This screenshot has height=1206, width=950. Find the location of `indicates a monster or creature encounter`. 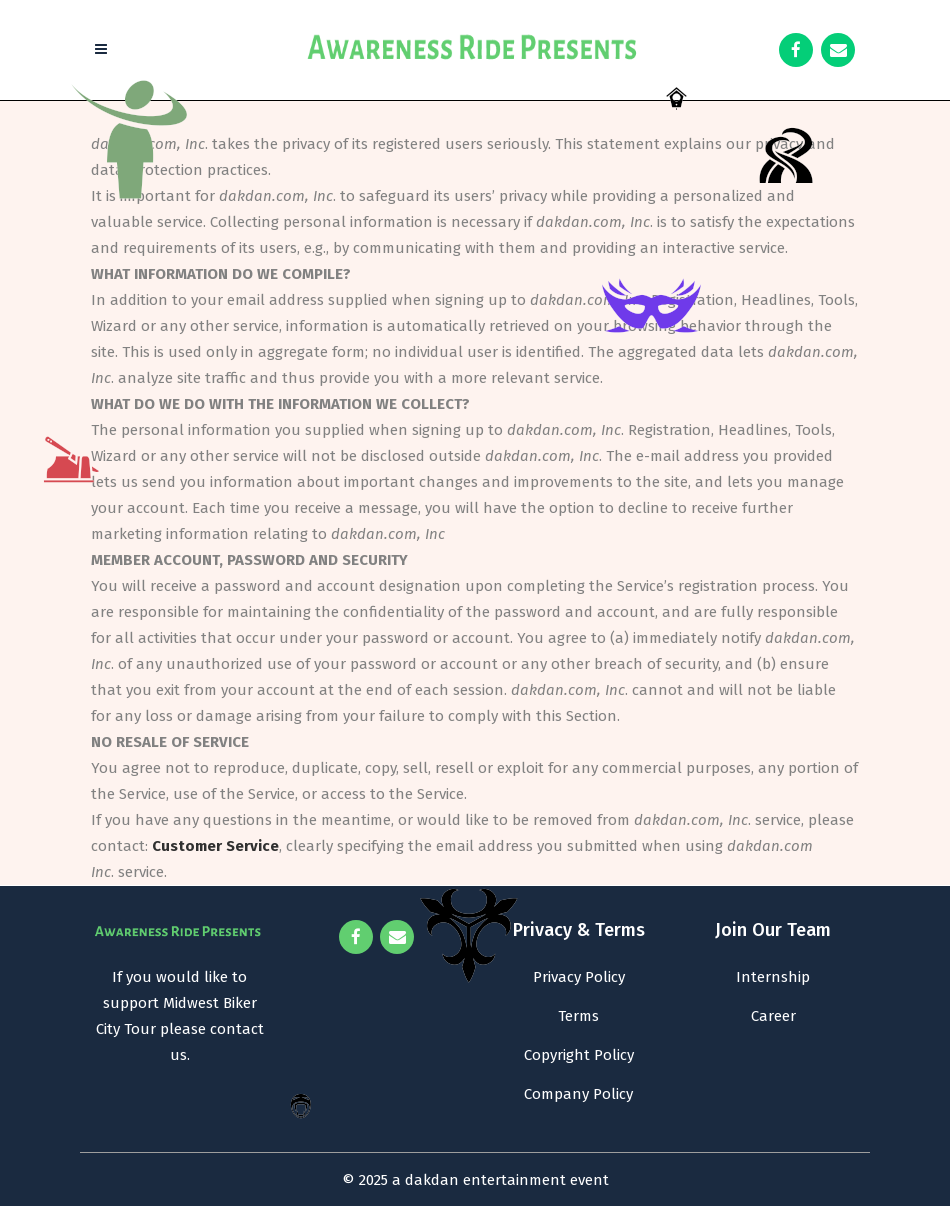

indicates a monster or creature encounter is located at coordinates (786, 155).